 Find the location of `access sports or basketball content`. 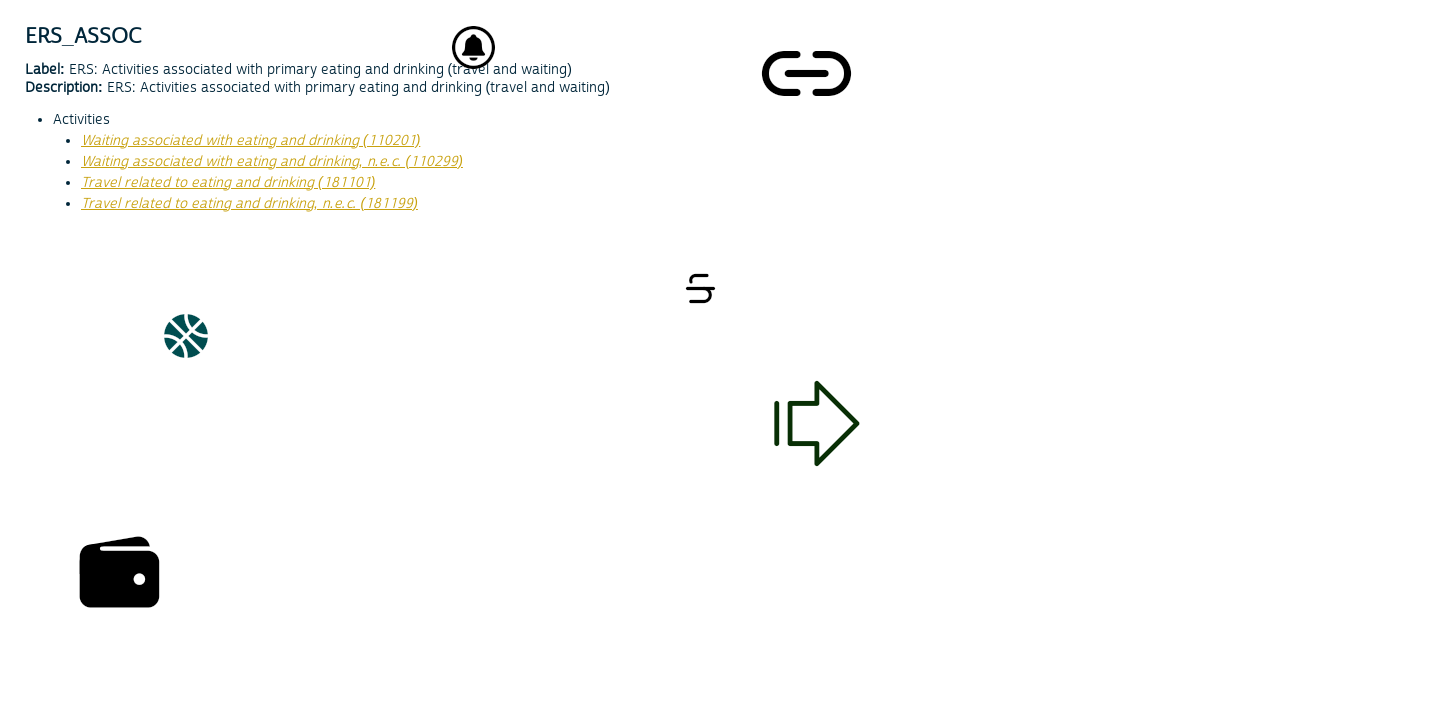

access sports or basketball content is located at coordinates (186, 336).